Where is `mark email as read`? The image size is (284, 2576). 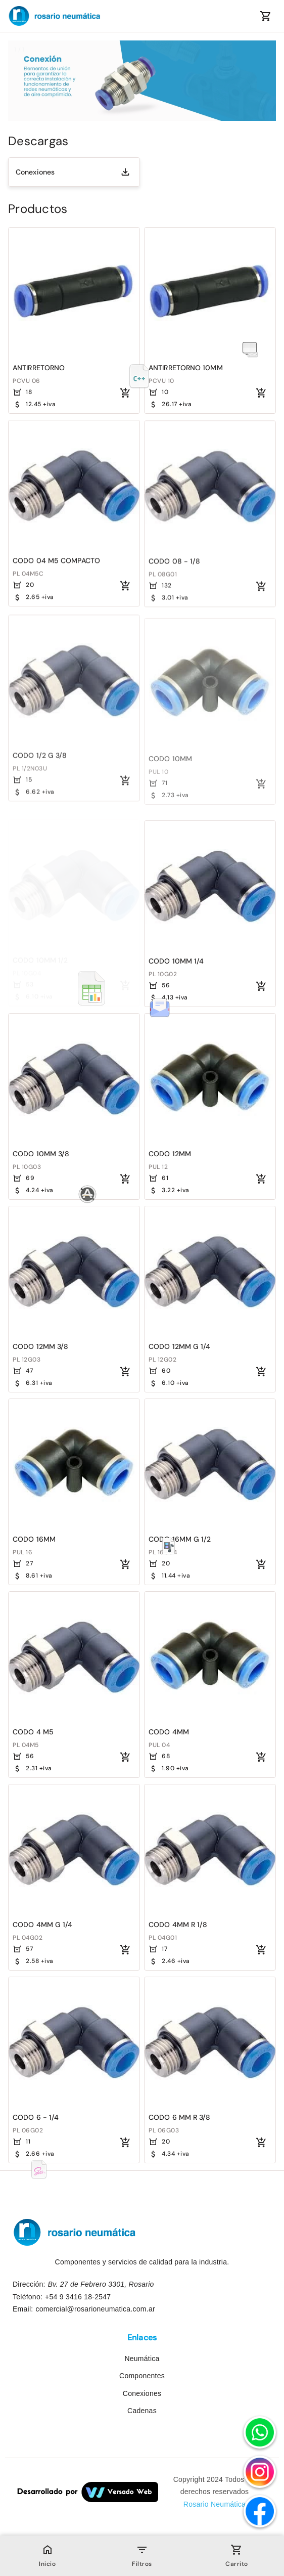 mark email as read is located at coordinates (160, 1008).